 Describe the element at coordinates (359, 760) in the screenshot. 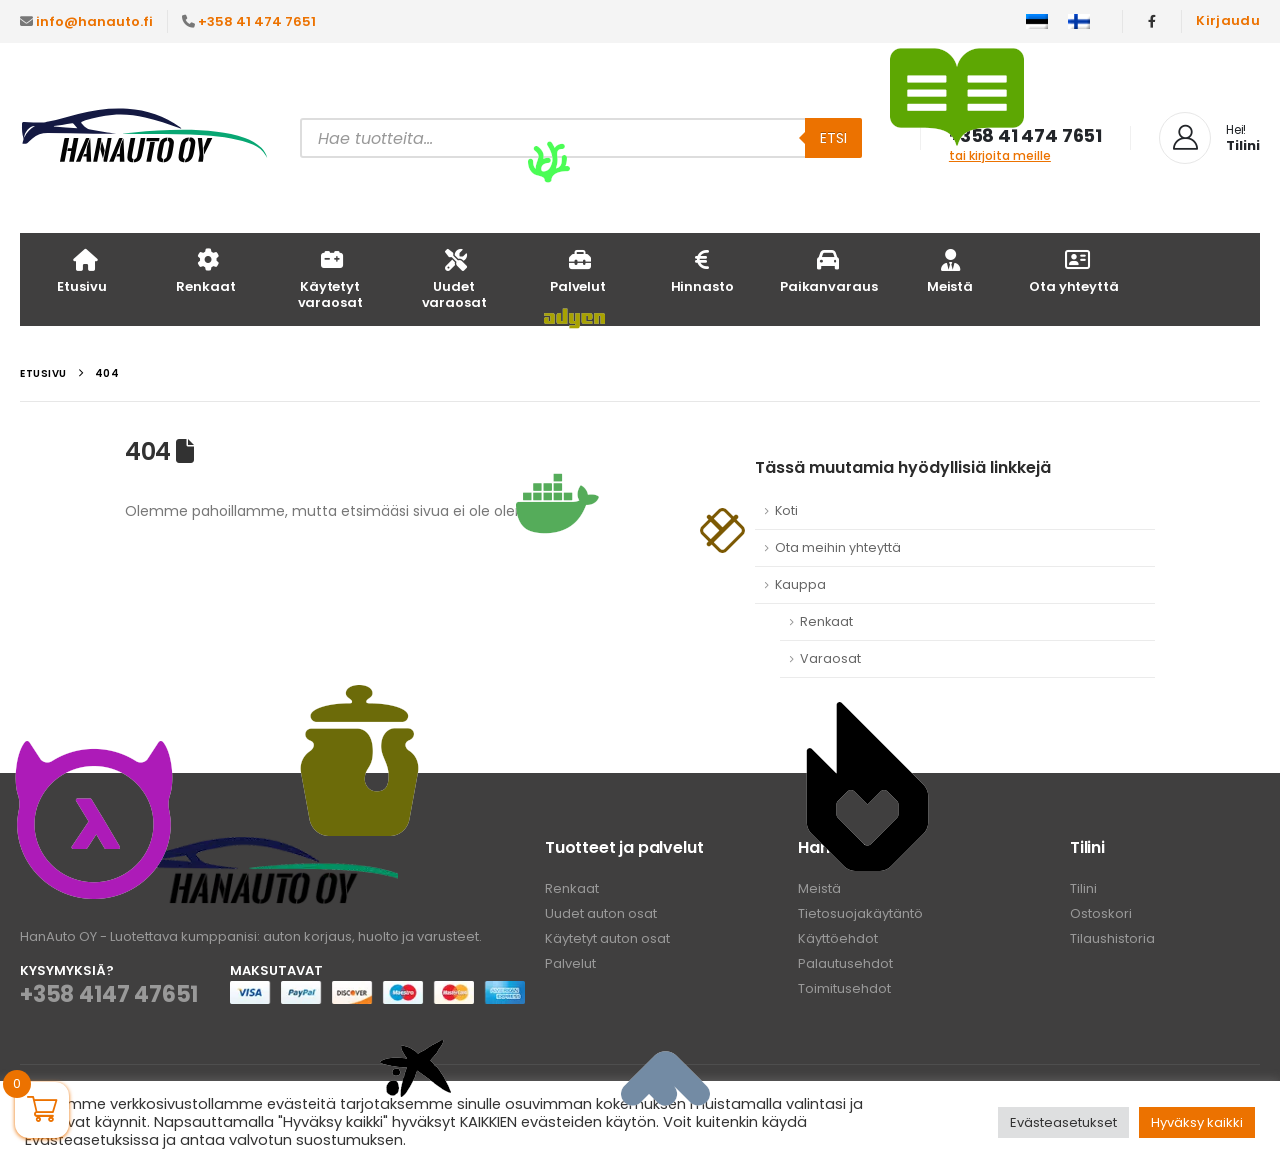

I see `iconjar app logo` at that location.